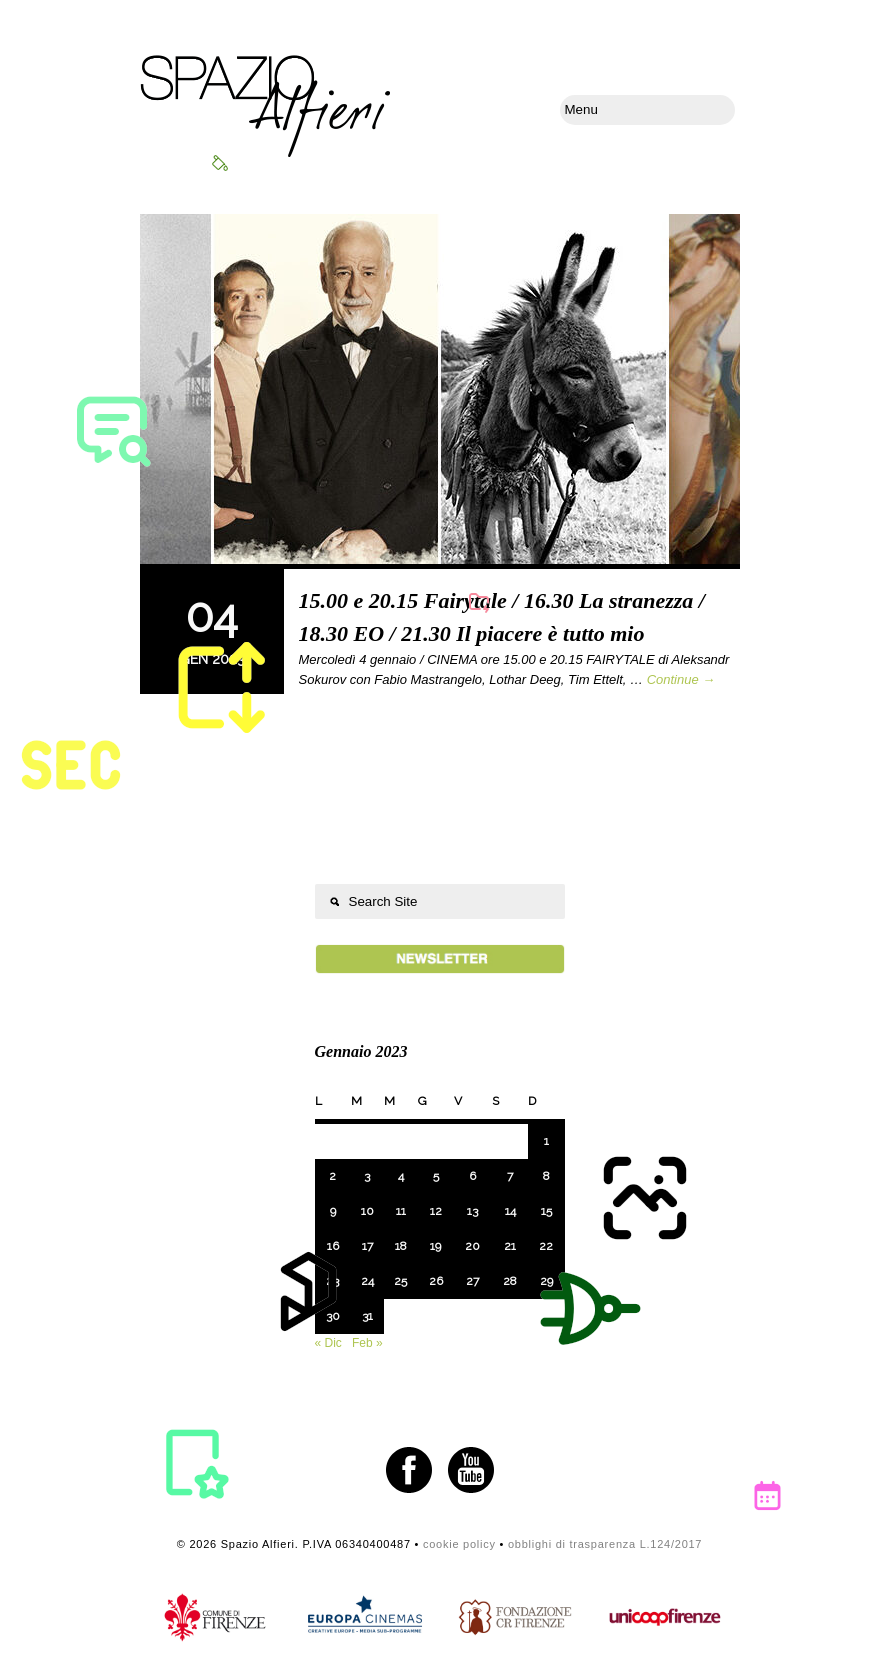  What do you see at coordinates (645, 1198) in the screenshot?
I see `scan or digitize a photo` at bounding box center [645, 1198].